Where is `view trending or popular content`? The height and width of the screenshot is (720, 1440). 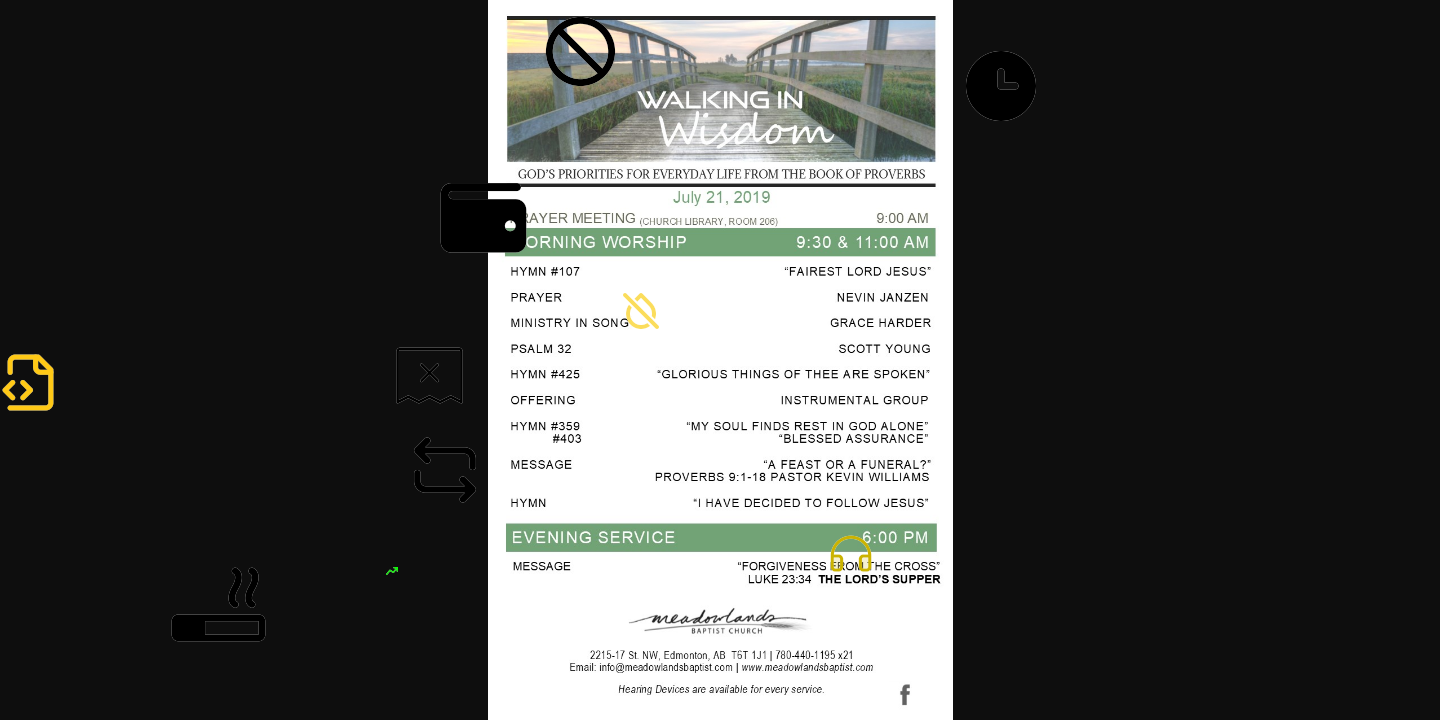
view trending or popular content is located at coordinates (392, 571).